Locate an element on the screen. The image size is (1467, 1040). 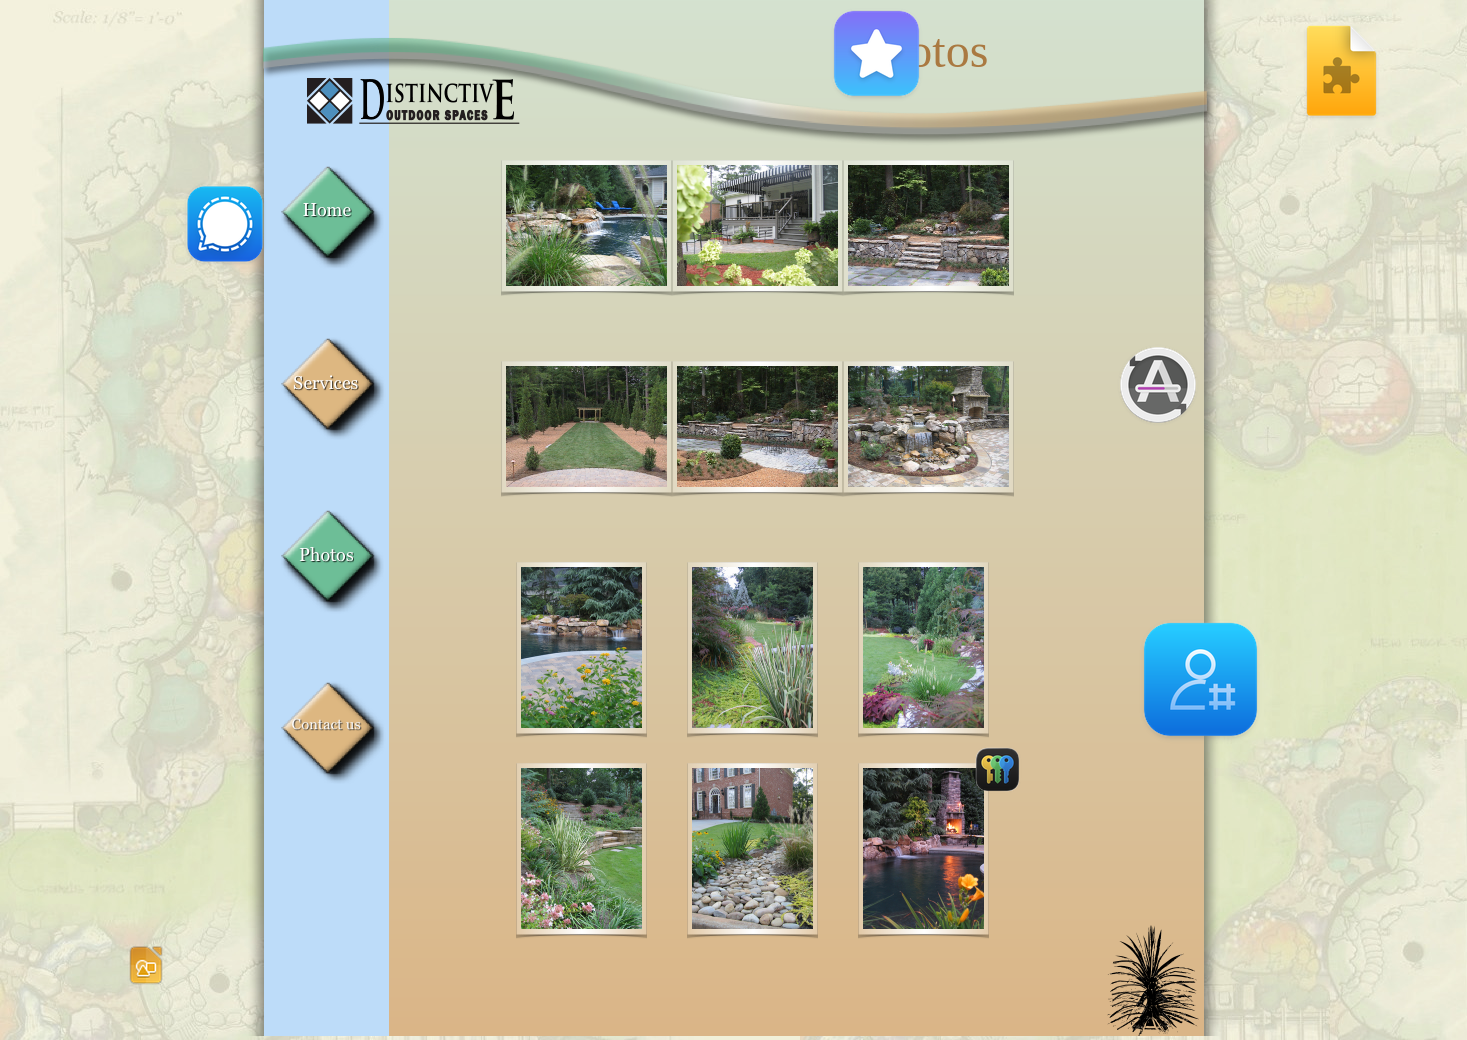
access sudo or admin user preferences is located at coordinates (1200, 679).